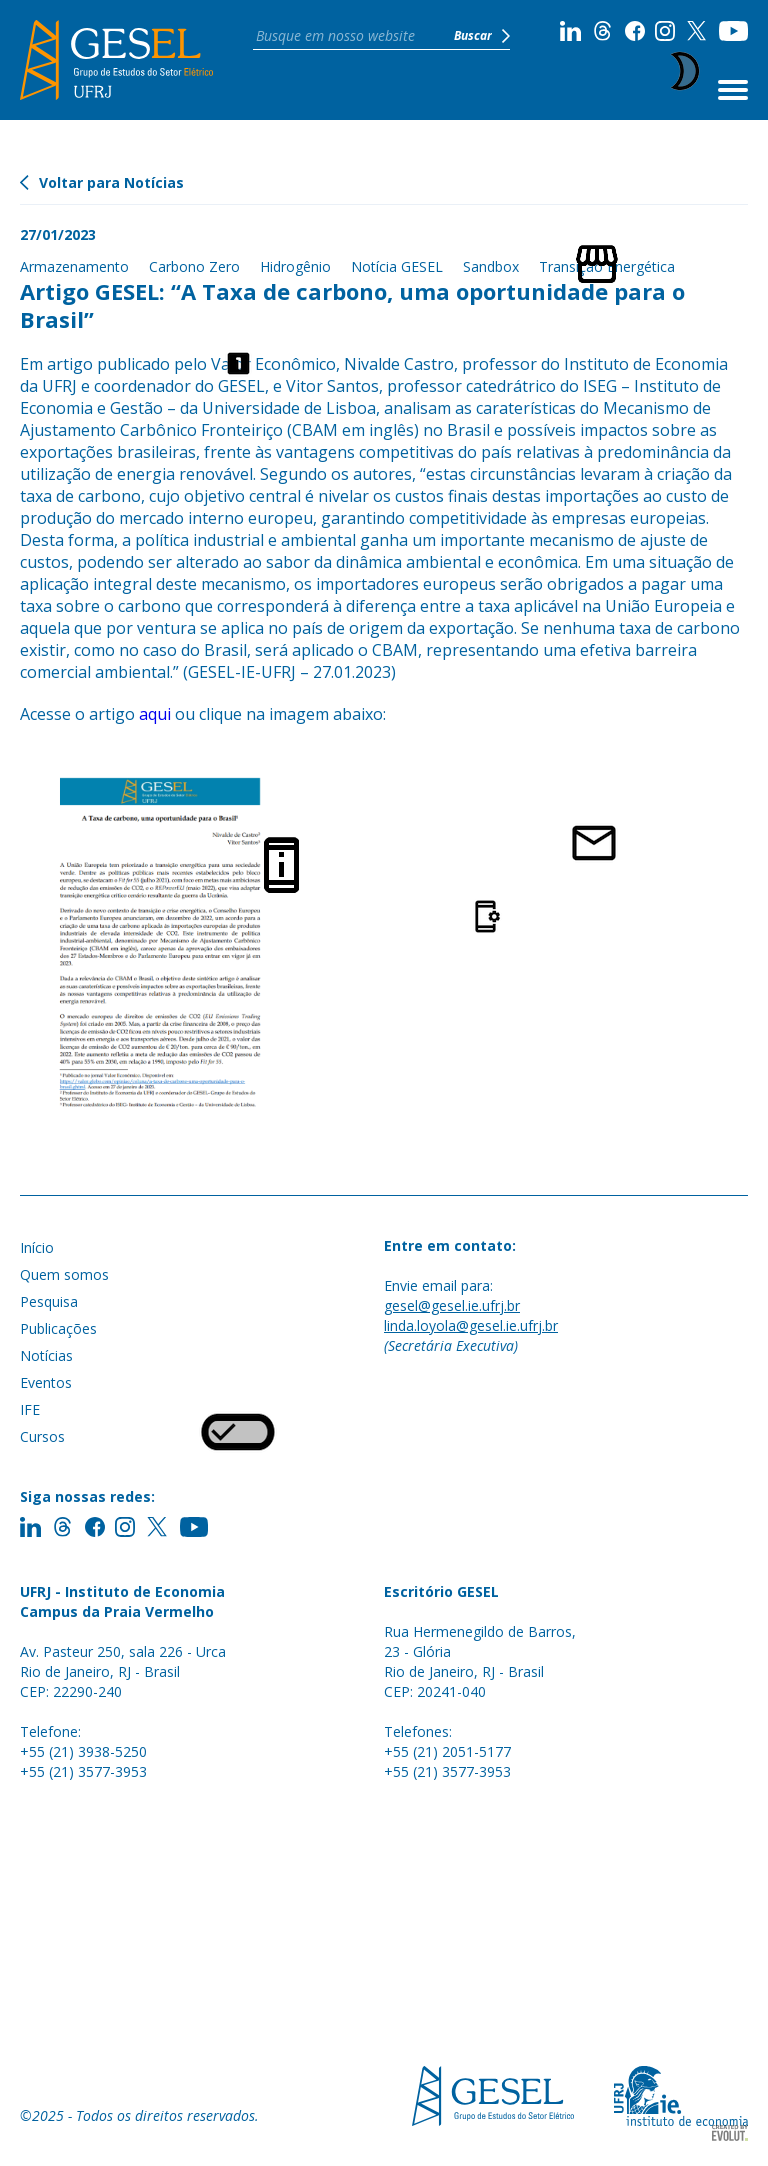 The height and width of the screenshot is (2166, 768). Describe the element at coordinates (485, 916) in the screenshot. I see `access app settings` at that location.